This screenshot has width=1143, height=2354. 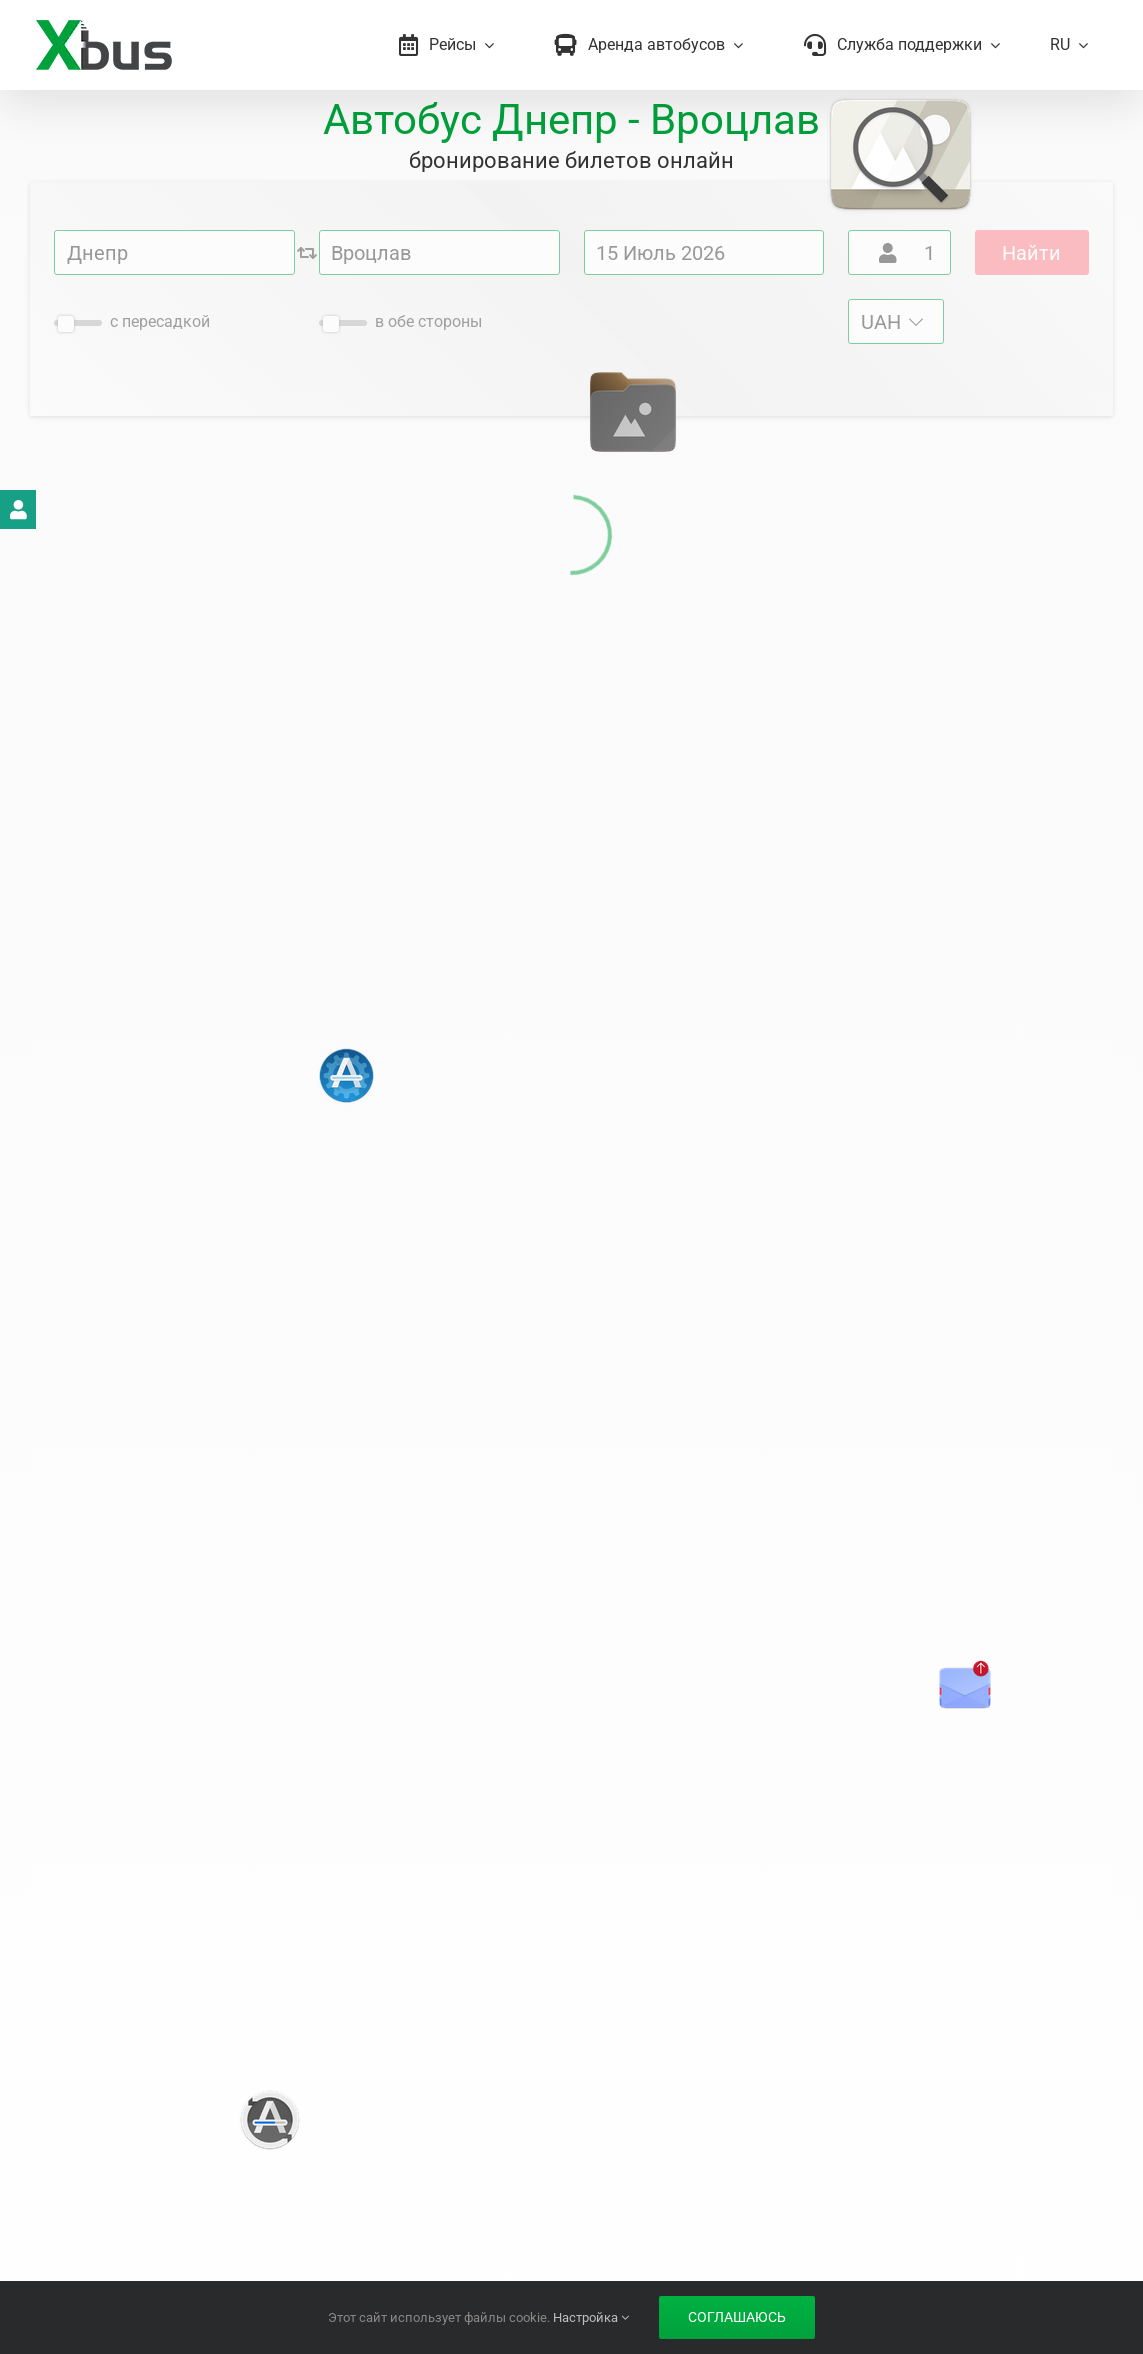 What do you see at coordinates (965, 1688) in the screenshot?
I see `send an email or message` at bounding box center [965, 1688].